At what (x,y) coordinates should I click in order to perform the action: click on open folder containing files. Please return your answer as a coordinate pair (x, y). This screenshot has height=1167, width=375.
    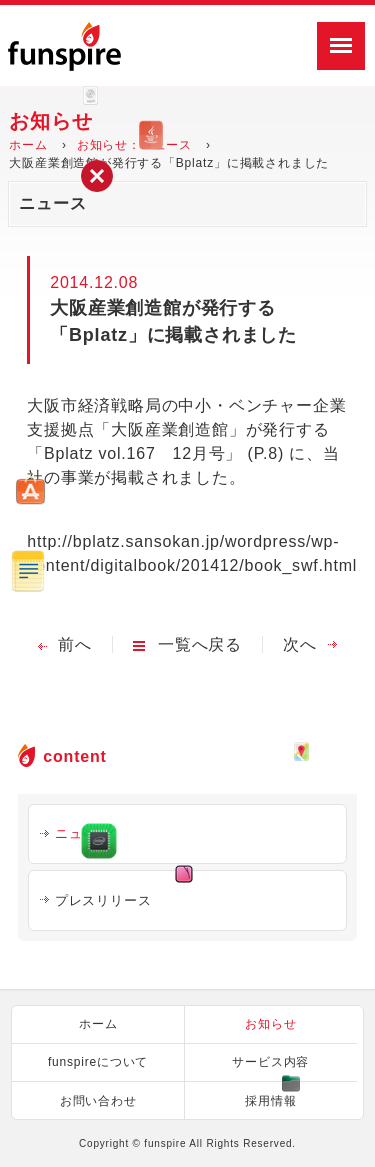
    Looking at the image, I should click on (291, 1083).